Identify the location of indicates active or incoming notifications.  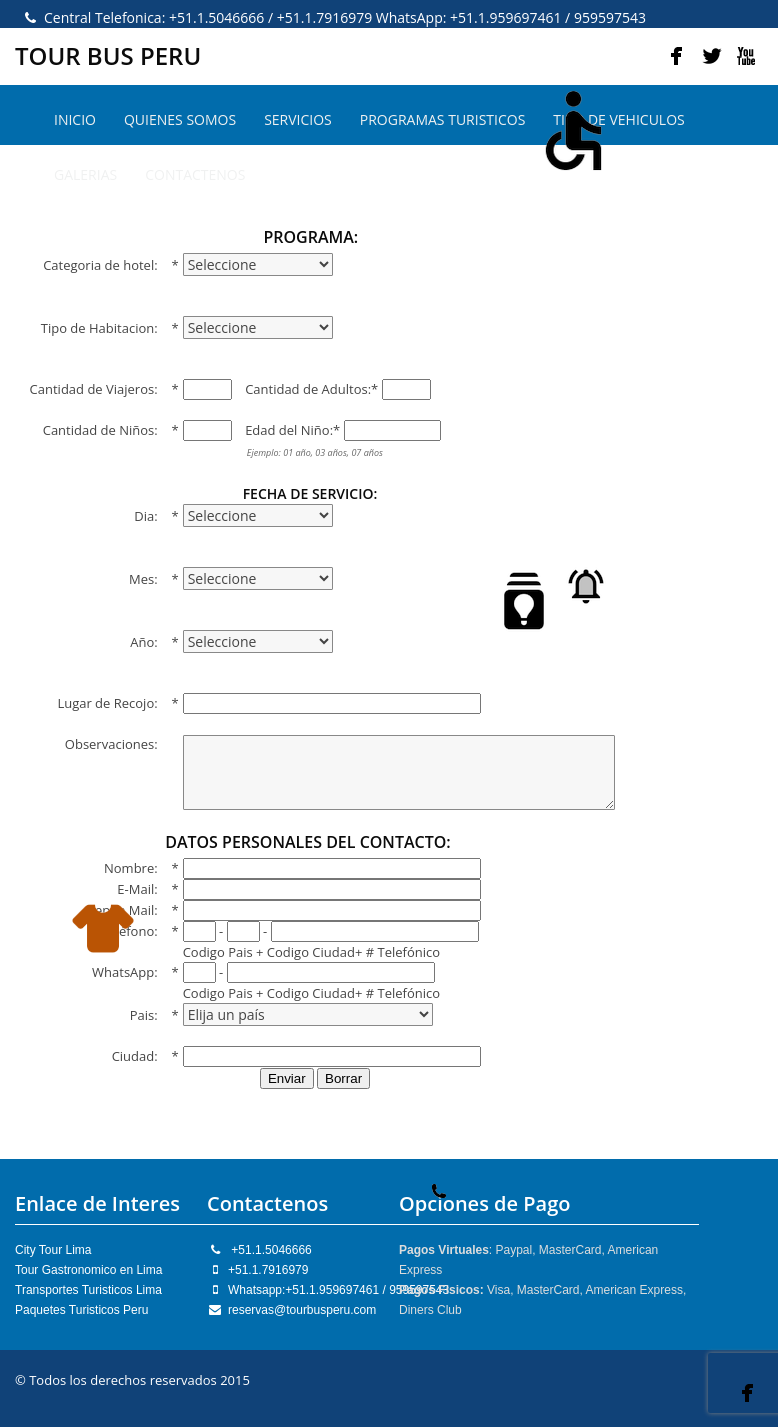
(586, 586).